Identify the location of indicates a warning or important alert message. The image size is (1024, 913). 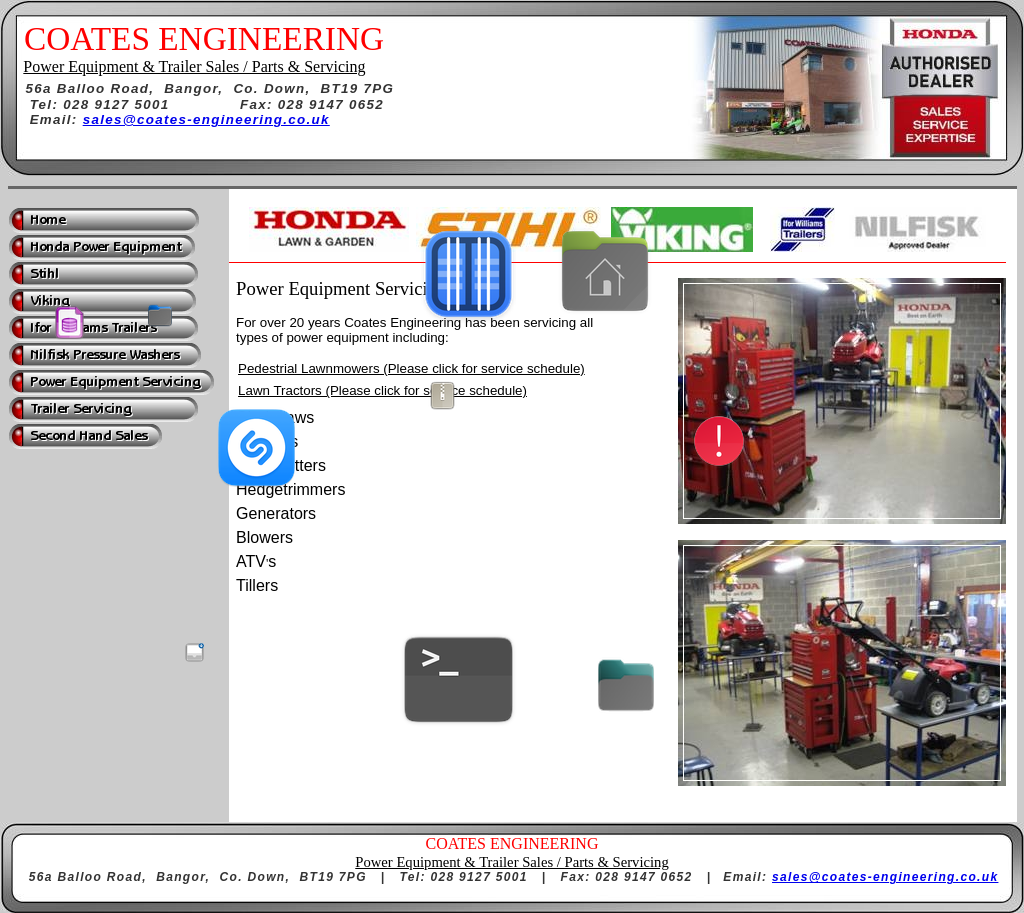
(719, 441).